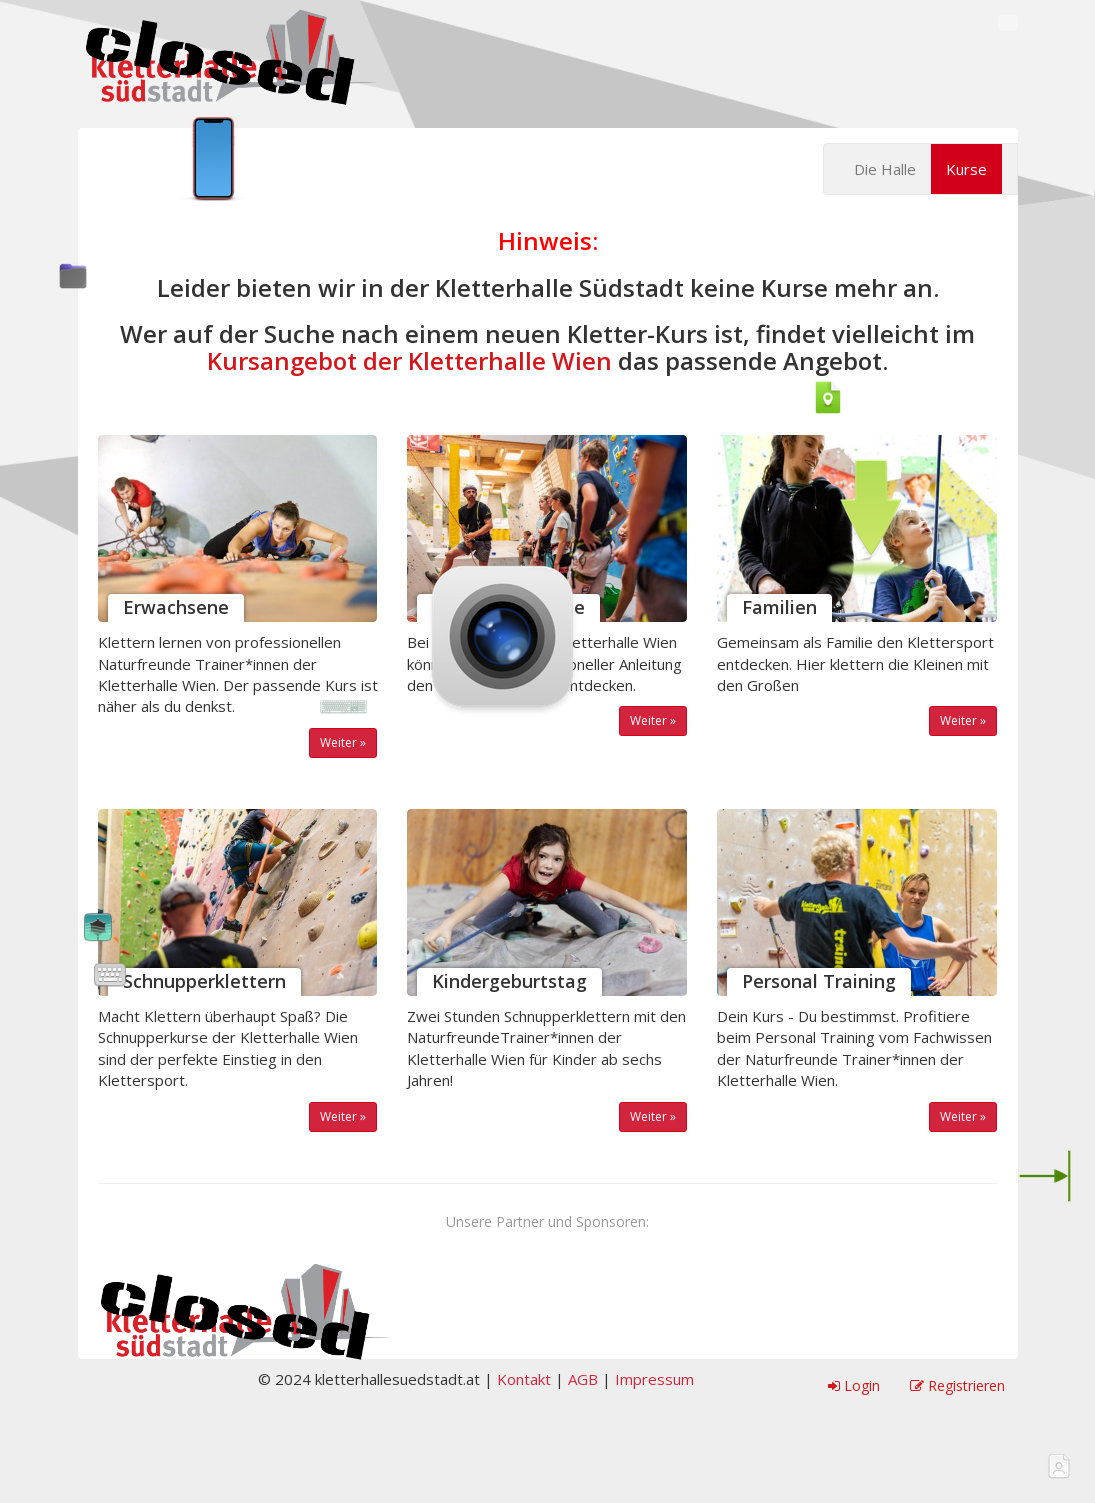 The height and width of the screenshot is (1503, 1095). Describe the element at coordinates (110, 975) in the screenshot. I see `open keyboard settings` at that location.